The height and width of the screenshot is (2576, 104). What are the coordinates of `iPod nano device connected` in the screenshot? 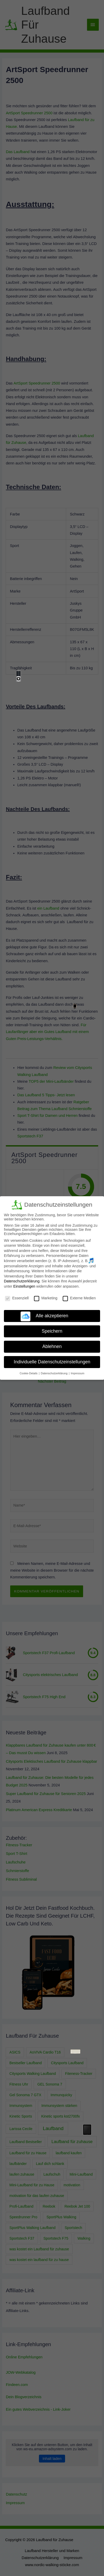 It's located at (18, 676).